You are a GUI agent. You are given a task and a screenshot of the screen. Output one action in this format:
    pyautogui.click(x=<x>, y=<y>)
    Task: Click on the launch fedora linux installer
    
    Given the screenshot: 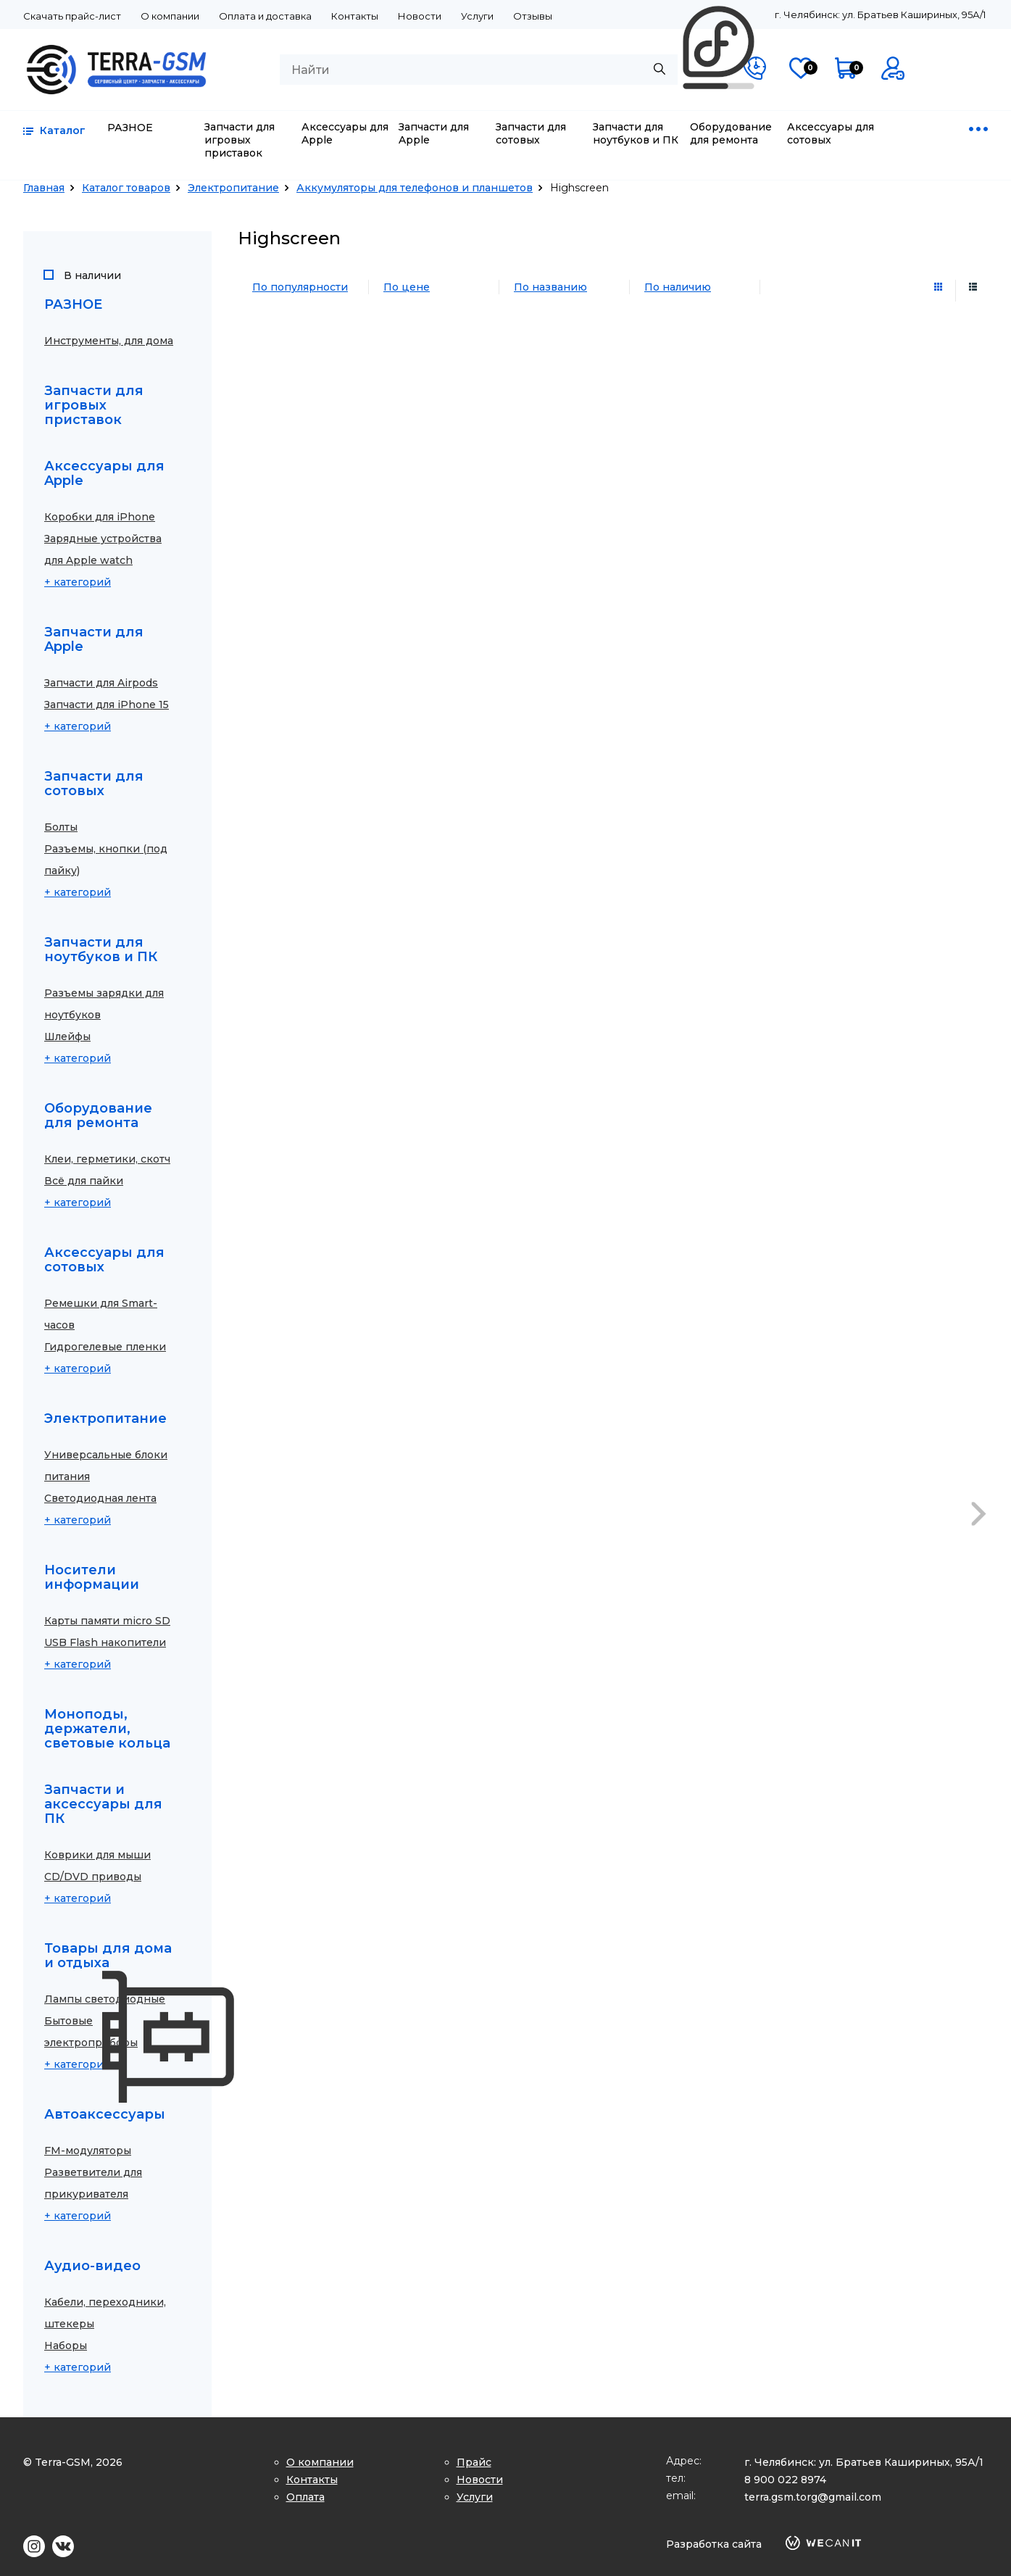 What is the action you would take?
    pyautogui.click(x=718, y=47)
    